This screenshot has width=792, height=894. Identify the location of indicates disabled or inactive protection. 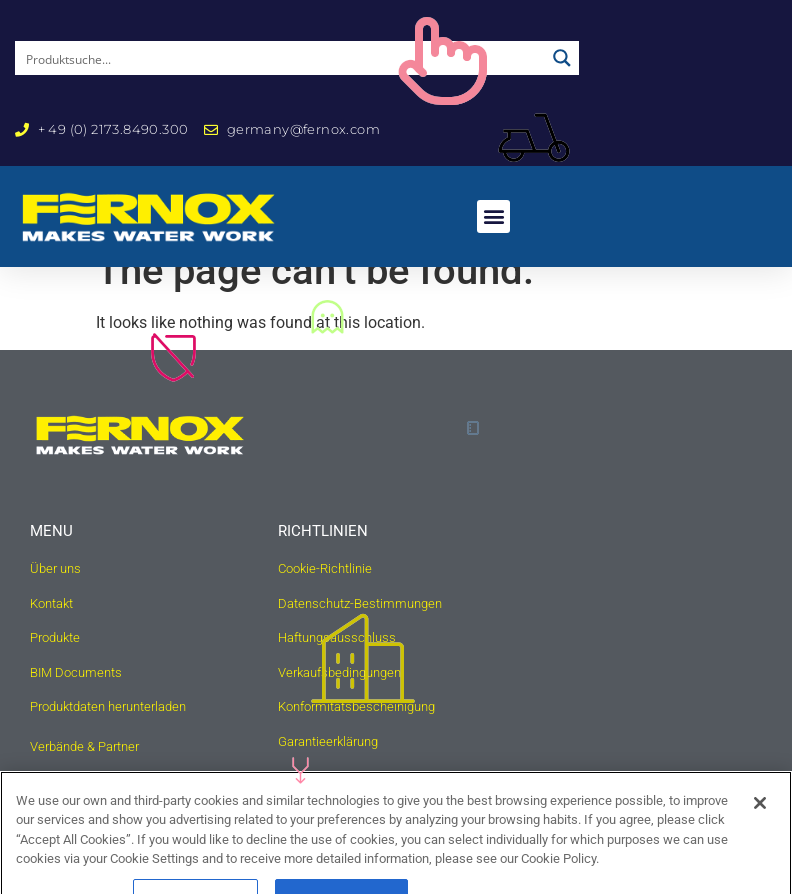
(173, 355).